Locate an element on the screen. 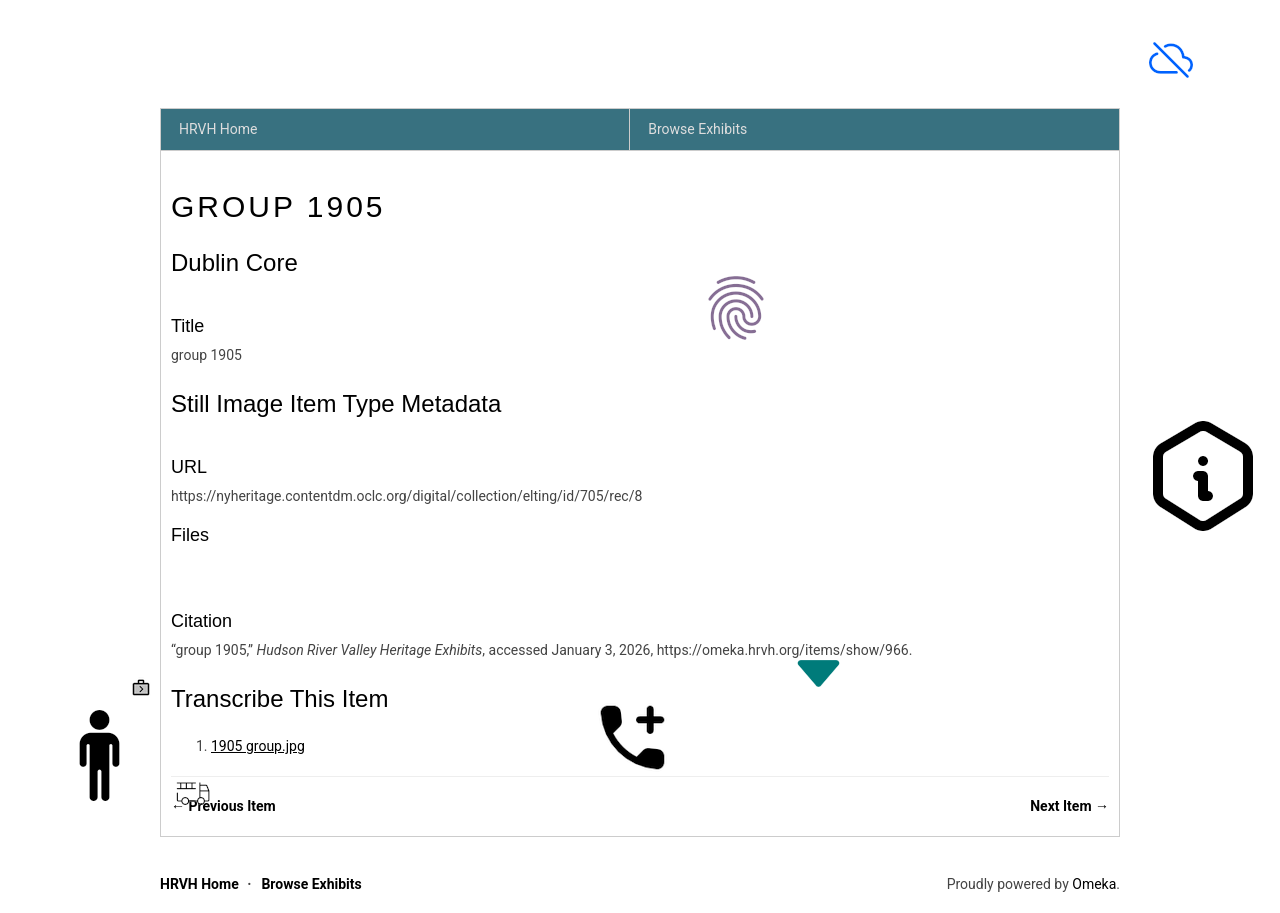 This screenshot has width=1280, height=913. schedule task for next week is located at coordinates (141, 687).